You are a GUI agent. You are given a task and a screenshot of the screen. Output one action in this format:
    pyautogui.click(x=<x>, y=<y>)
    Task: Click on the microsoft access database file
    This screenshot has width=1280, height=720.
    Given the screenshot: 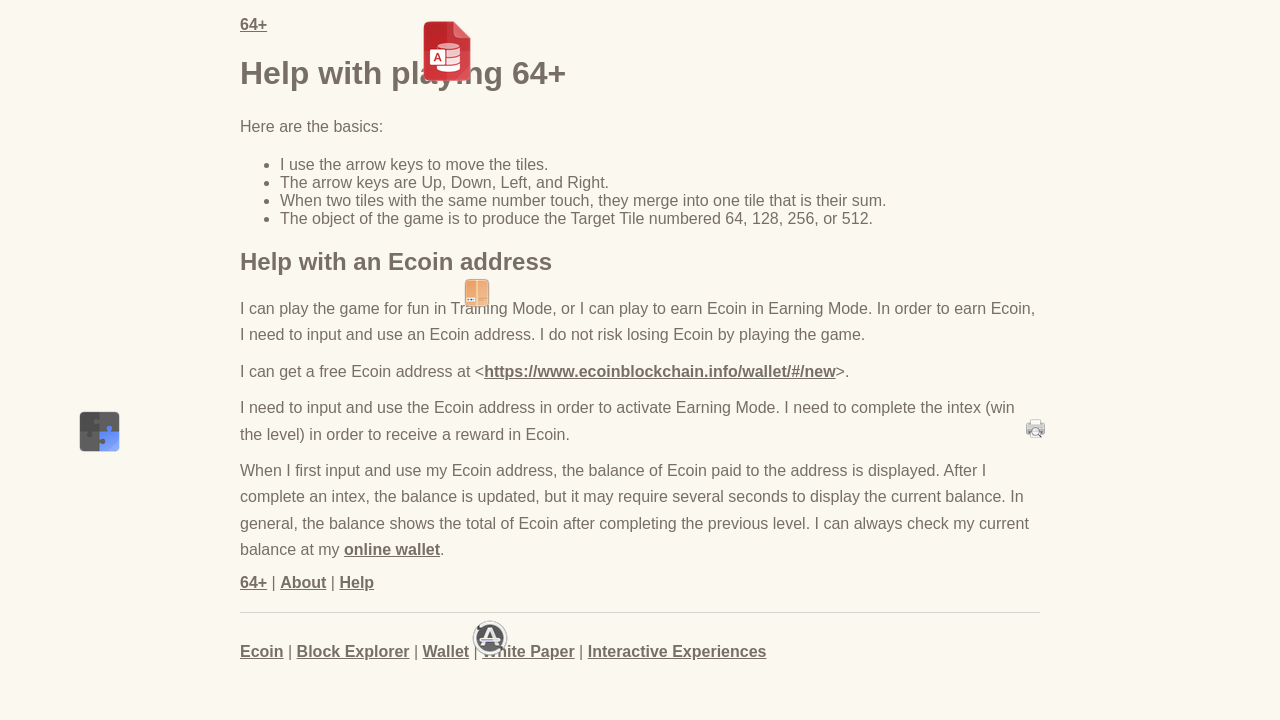 What is the action you would take?
    pyautogui.click(x=447, y=51)
    